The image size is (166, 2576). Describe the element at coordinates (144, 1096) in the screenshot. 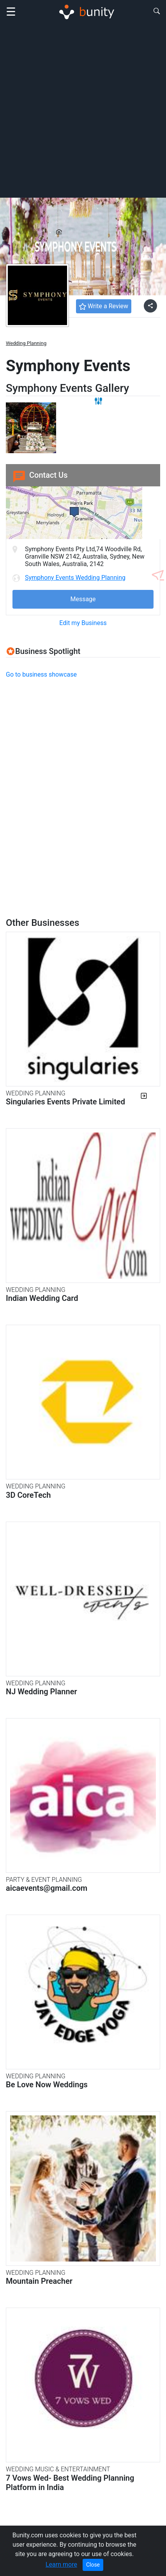

I see `proceed to the next step` at that location.